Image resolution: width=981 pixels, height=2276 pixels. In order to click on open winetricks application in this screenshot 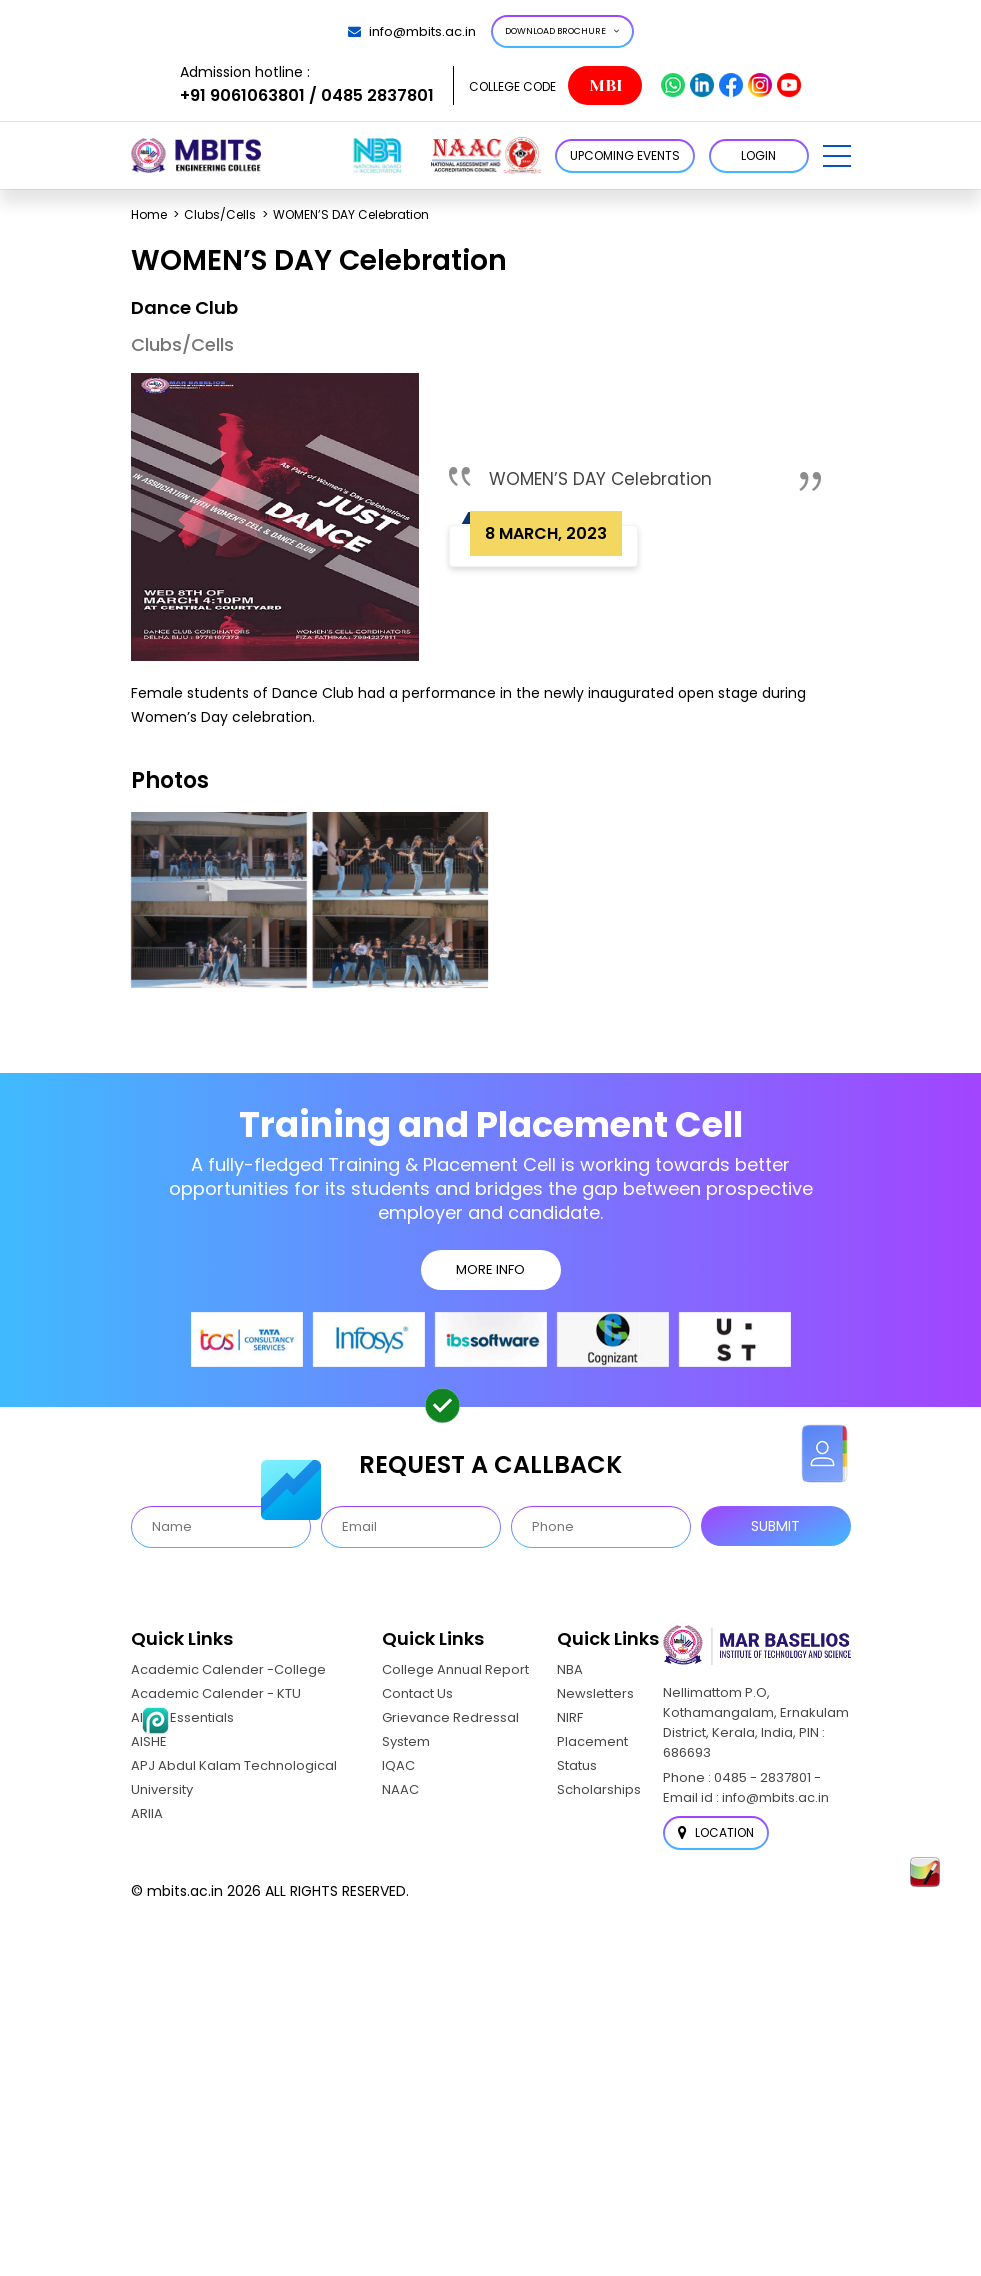, I will do `click(925, 1872)`.